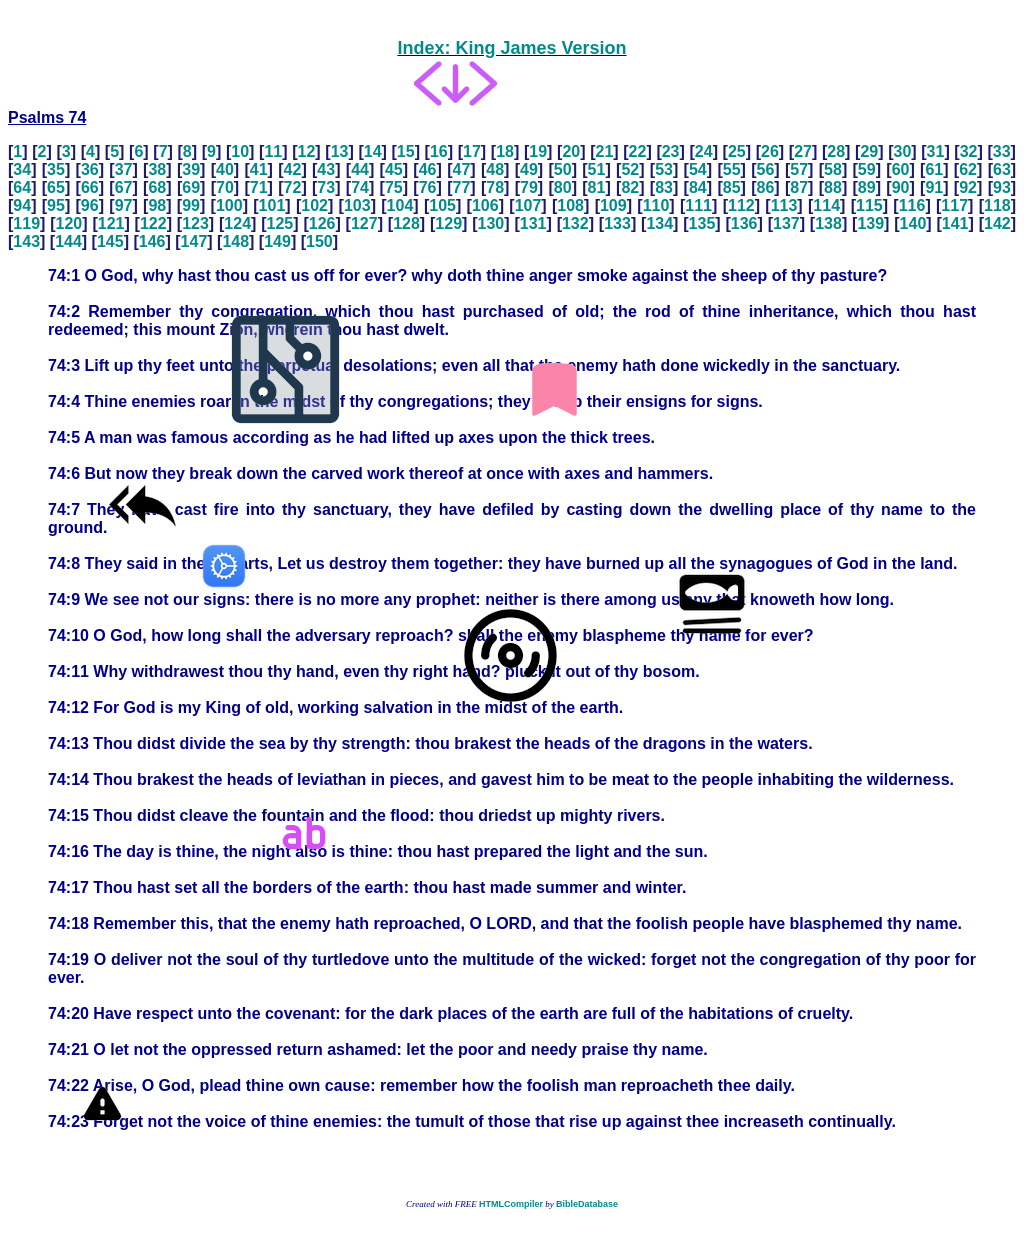  I want to click on access hardware or circuit settings, so click(285, 369).